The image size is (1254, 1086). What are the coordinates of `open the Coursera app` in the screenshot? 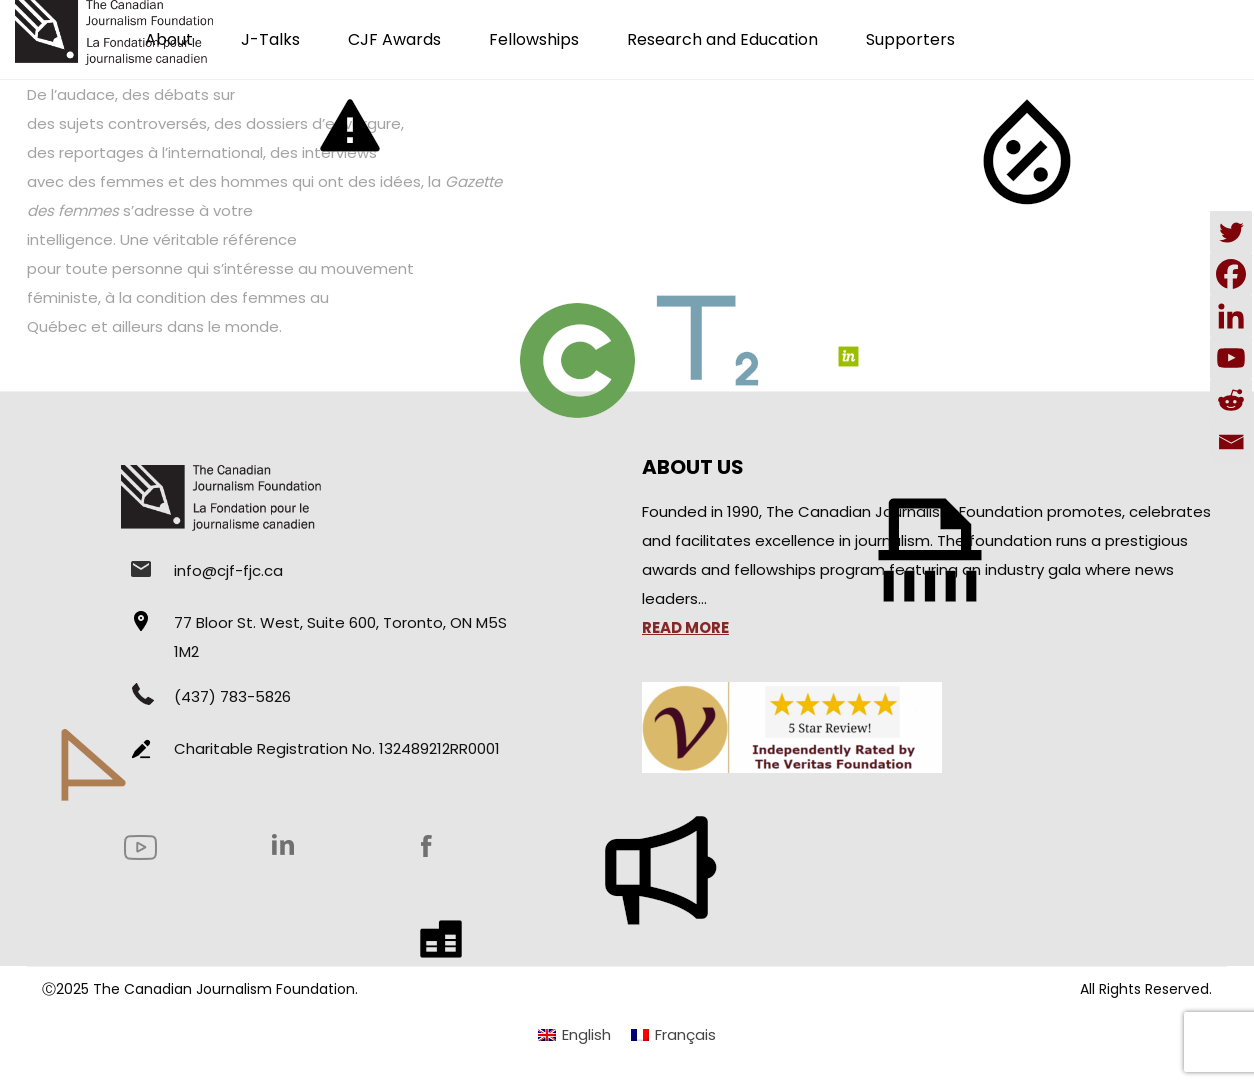 It's located at (577, 360).